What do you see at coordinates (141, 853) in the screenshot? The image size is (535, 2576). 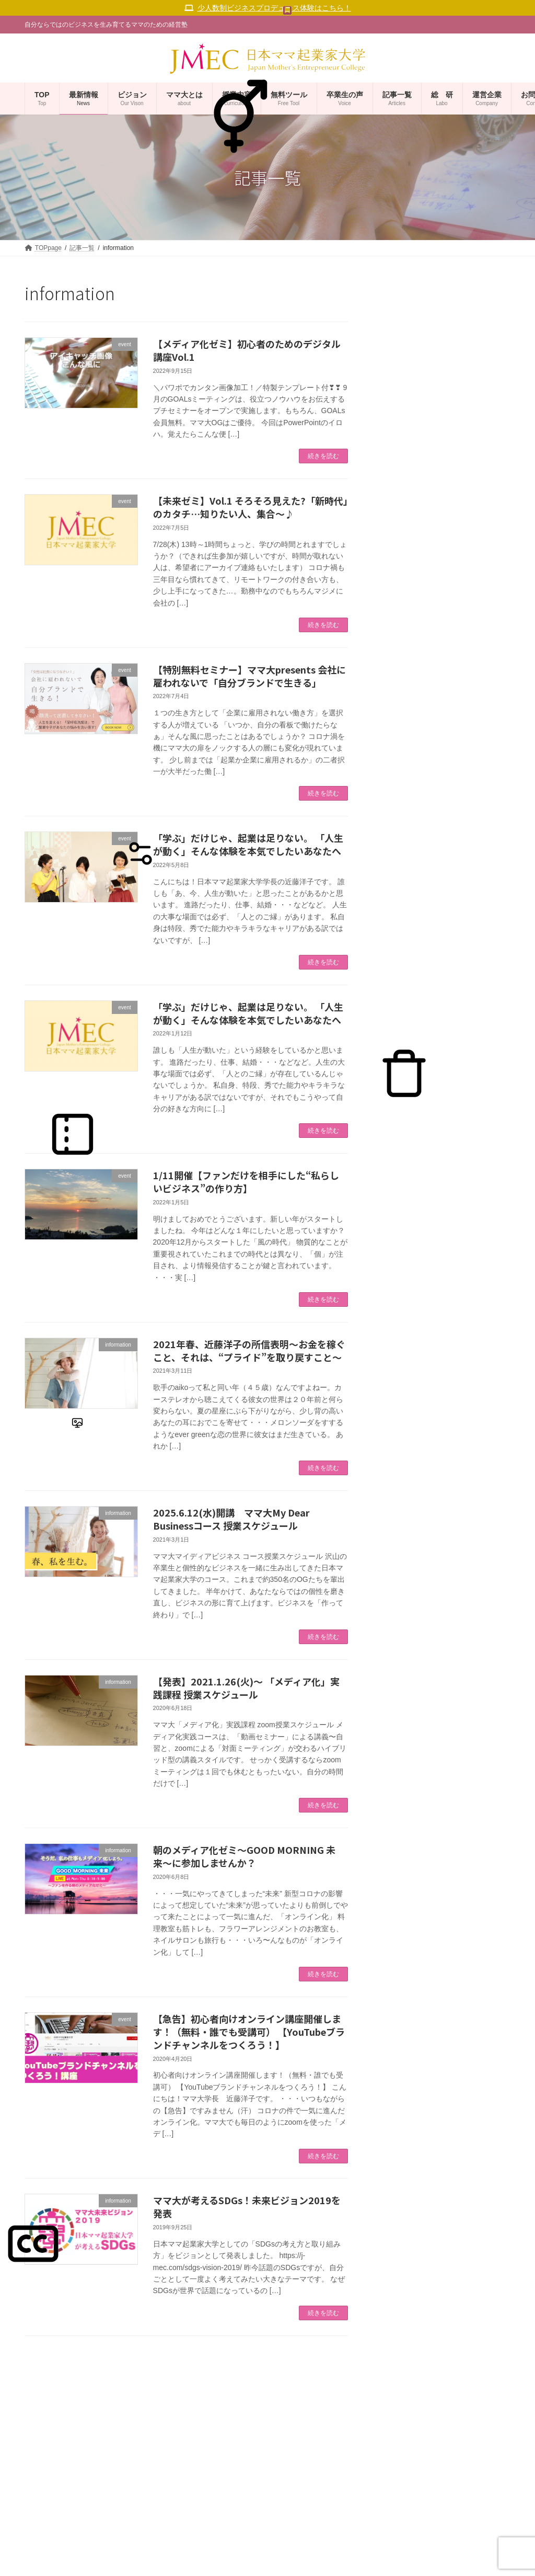 I see `adjust settings or preferences` at bounding box center [141, 853].